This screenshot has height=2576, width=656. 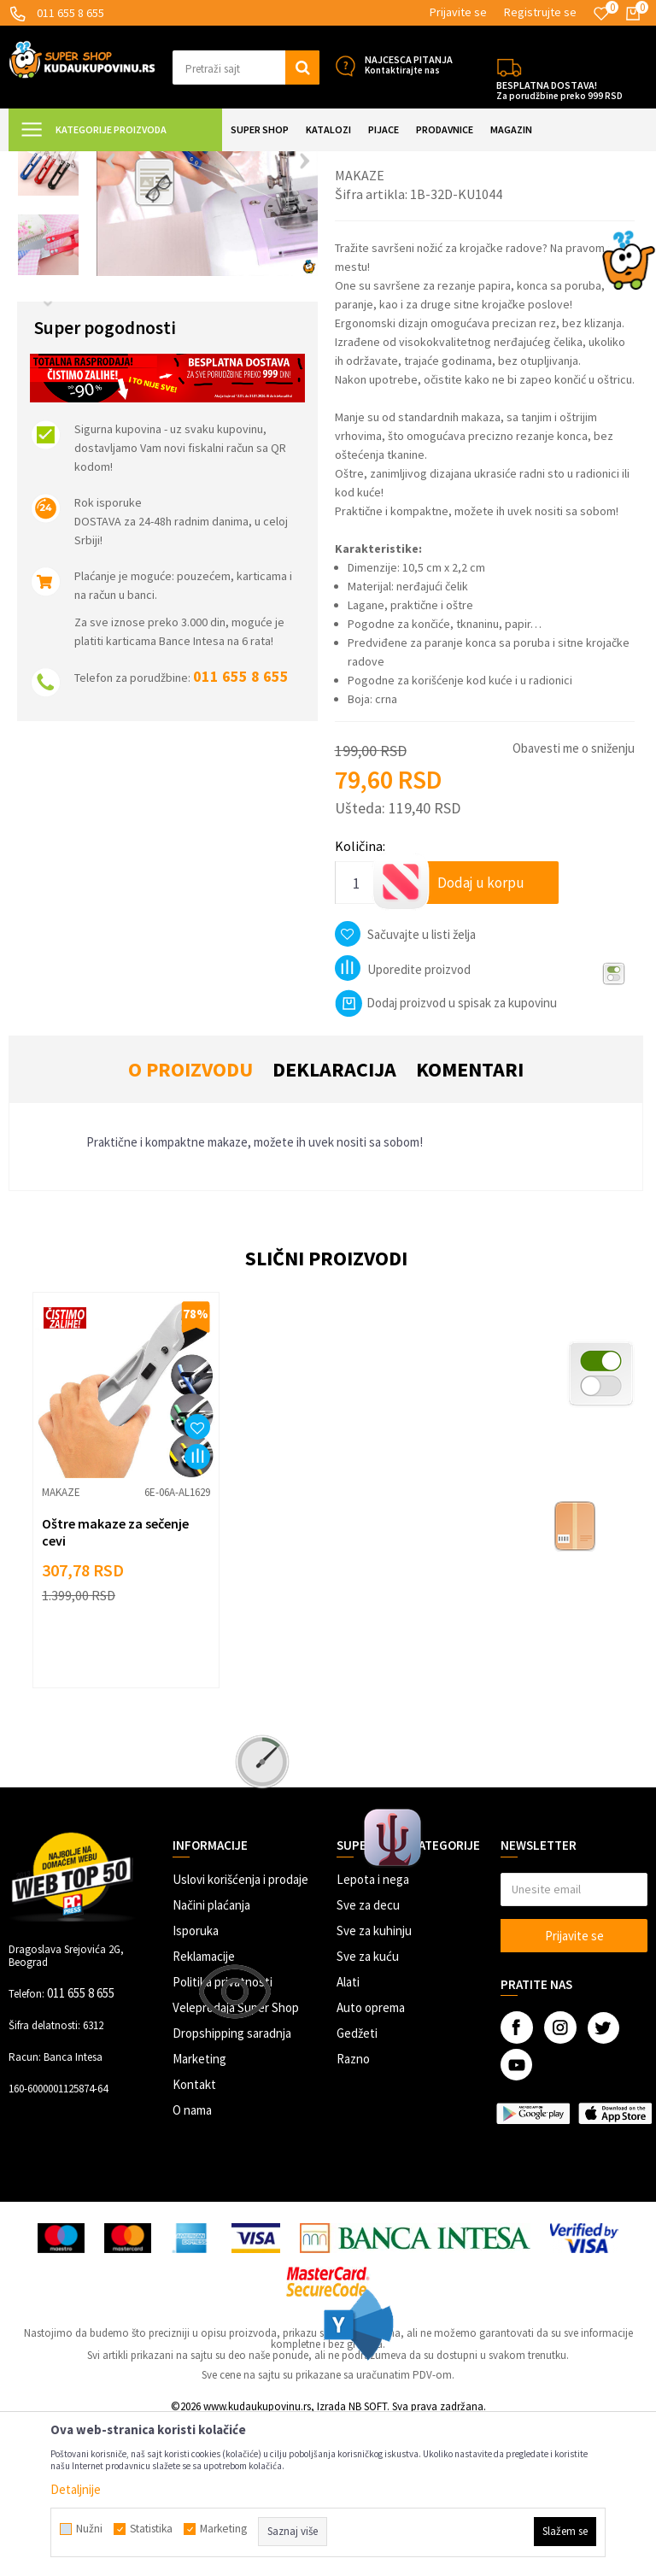 What do you see at coordinates (401, 882) in the screenshot?
I see `open the Apple News app` at bounding box center [401, 882].